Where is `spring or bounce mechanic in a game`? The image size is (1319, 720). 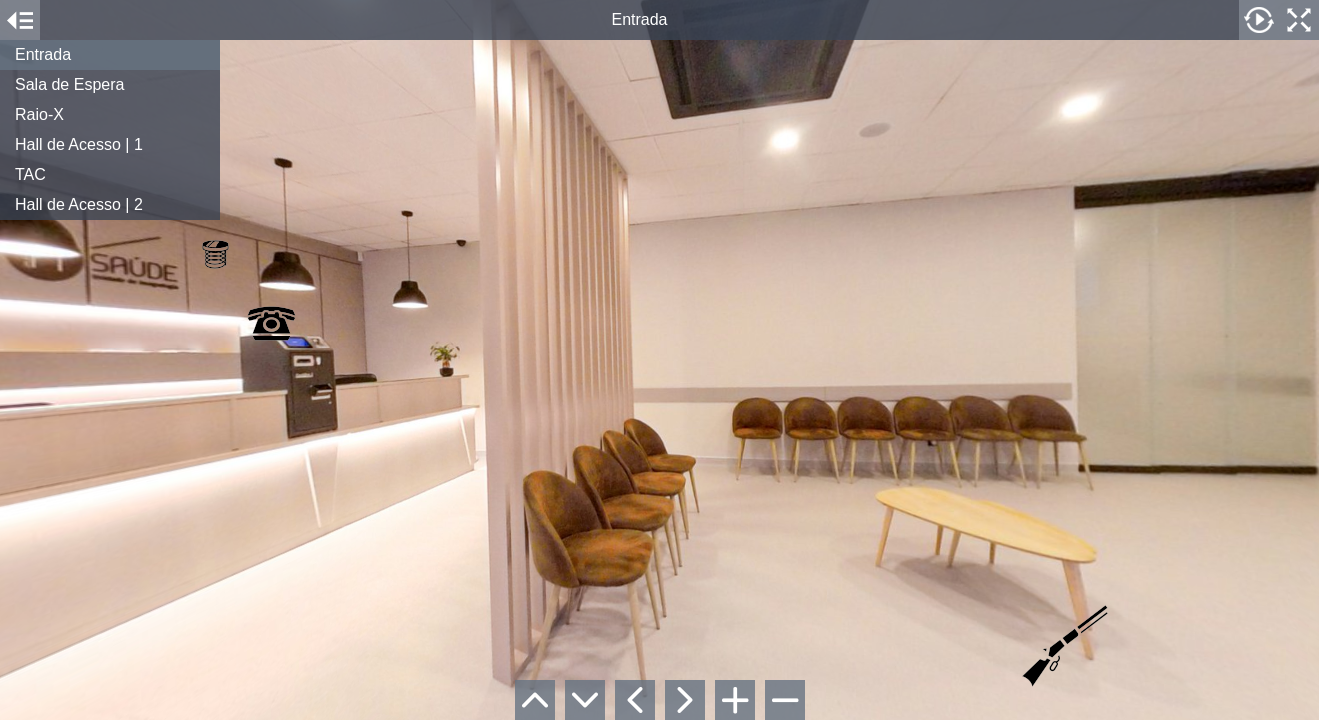
spring or bounce mechanic in a game is located at coordinates (215, 254).